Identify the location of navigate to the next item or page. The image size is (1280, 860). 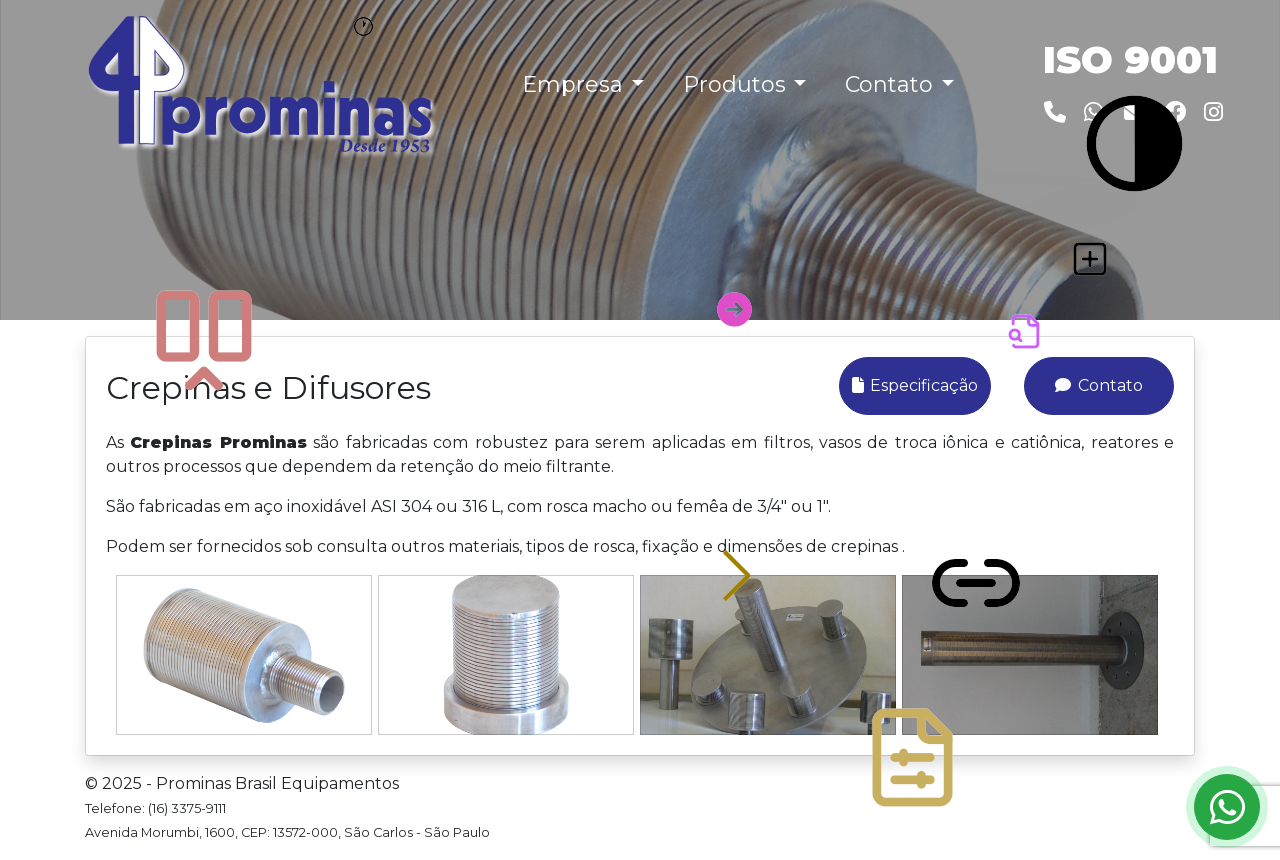
(734, 575).